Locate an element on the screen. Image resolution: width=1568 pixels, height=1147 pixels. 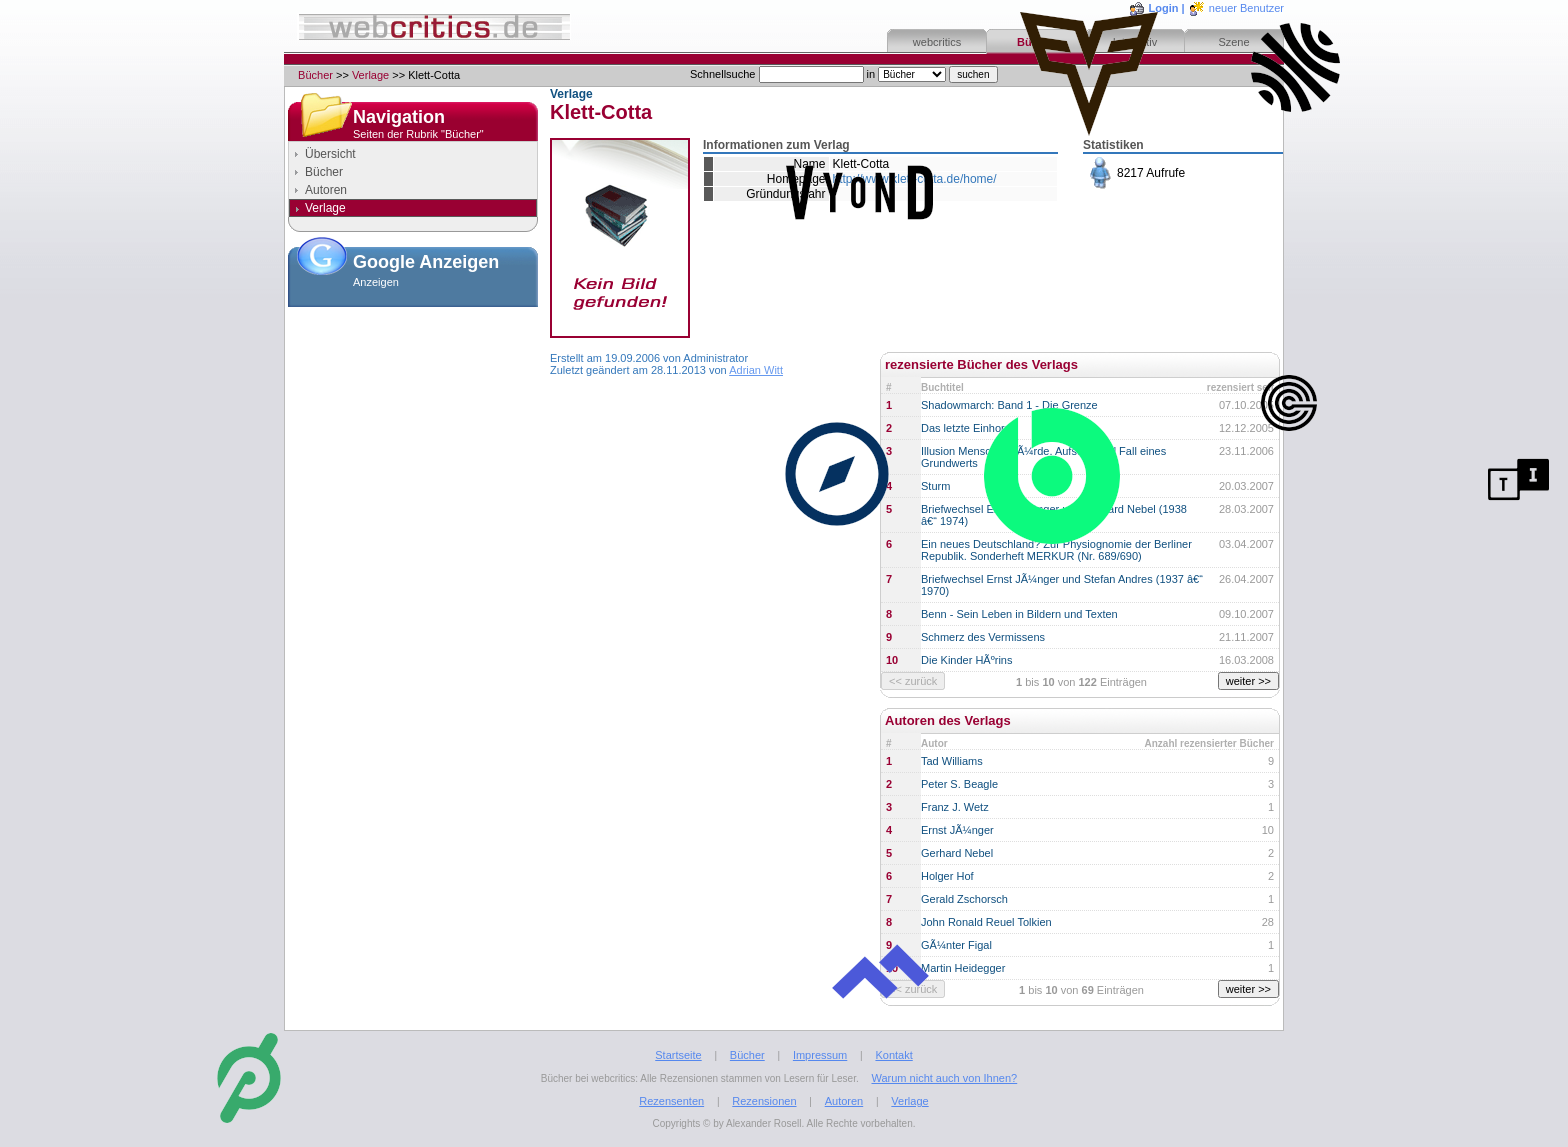
HAL company or brand logo is located at coordinates (1295, 67).